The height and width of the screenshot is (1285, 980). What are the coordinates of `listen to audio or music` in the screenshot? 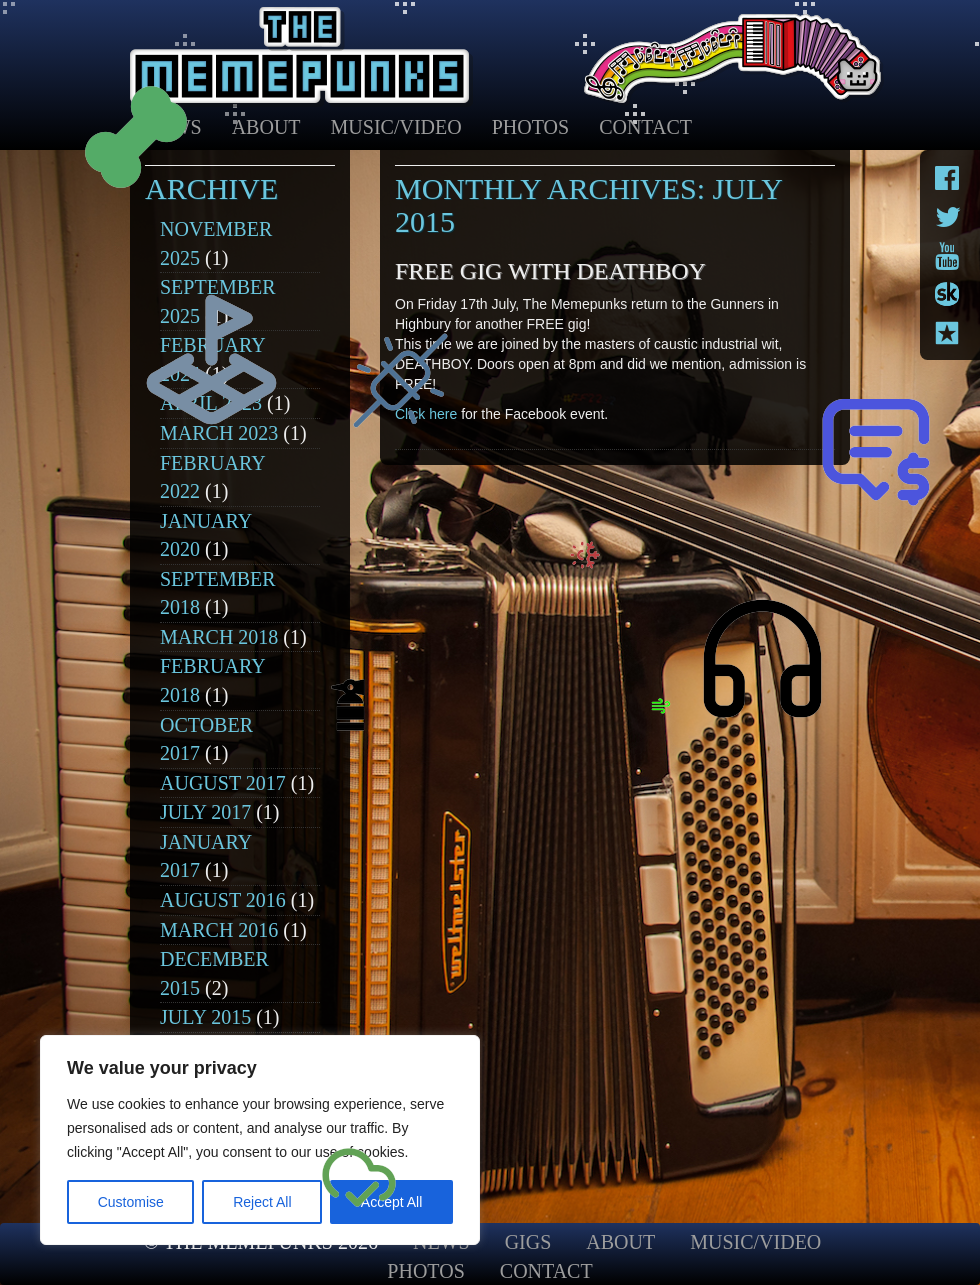 It's located at (762, 658).